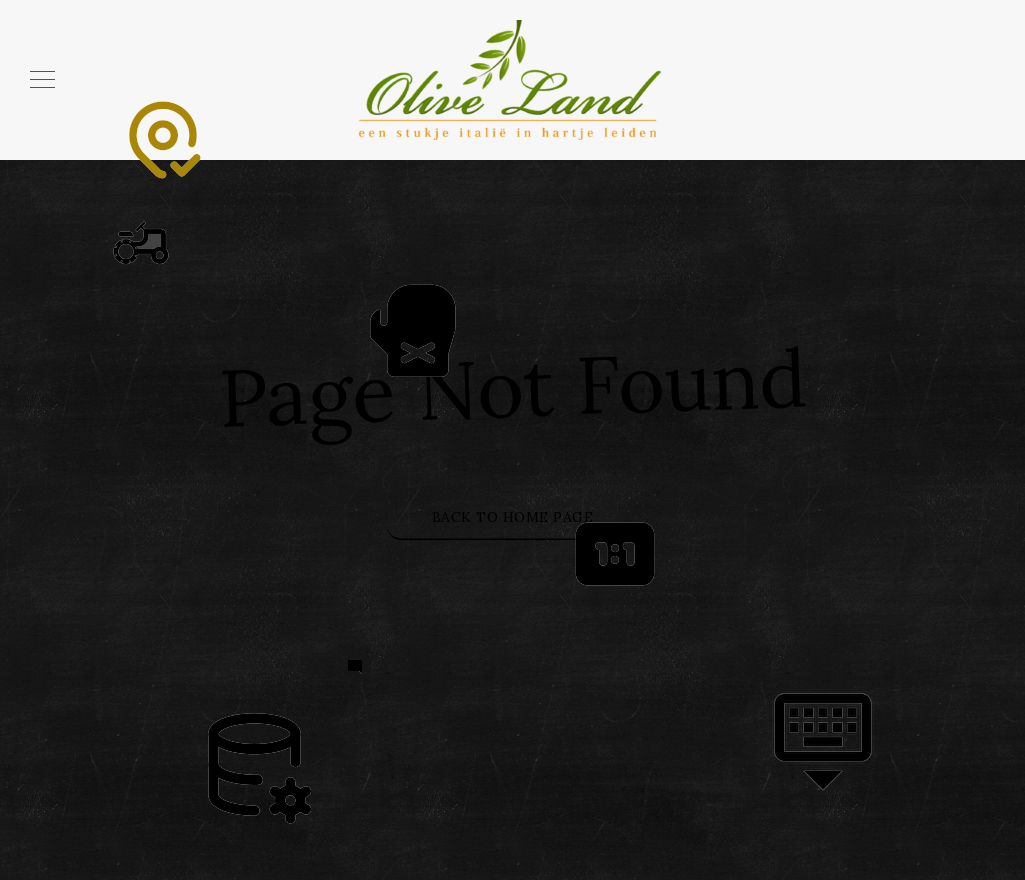 The width and height of the screenshot is (1025, 880). I want to click on access boxing or combat sports content, so click(414, 332).